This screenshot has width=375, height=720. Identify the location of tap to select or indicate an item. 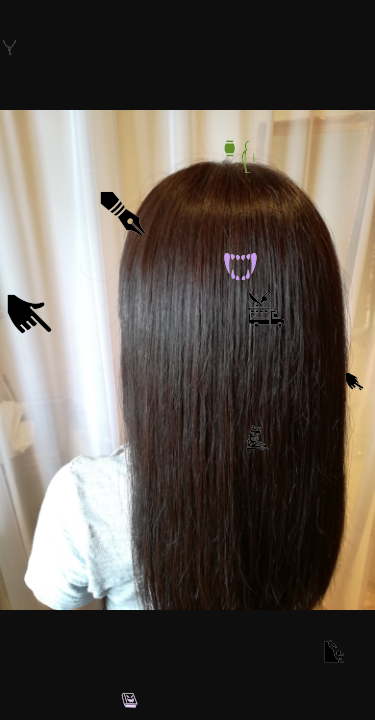
(29, 316).